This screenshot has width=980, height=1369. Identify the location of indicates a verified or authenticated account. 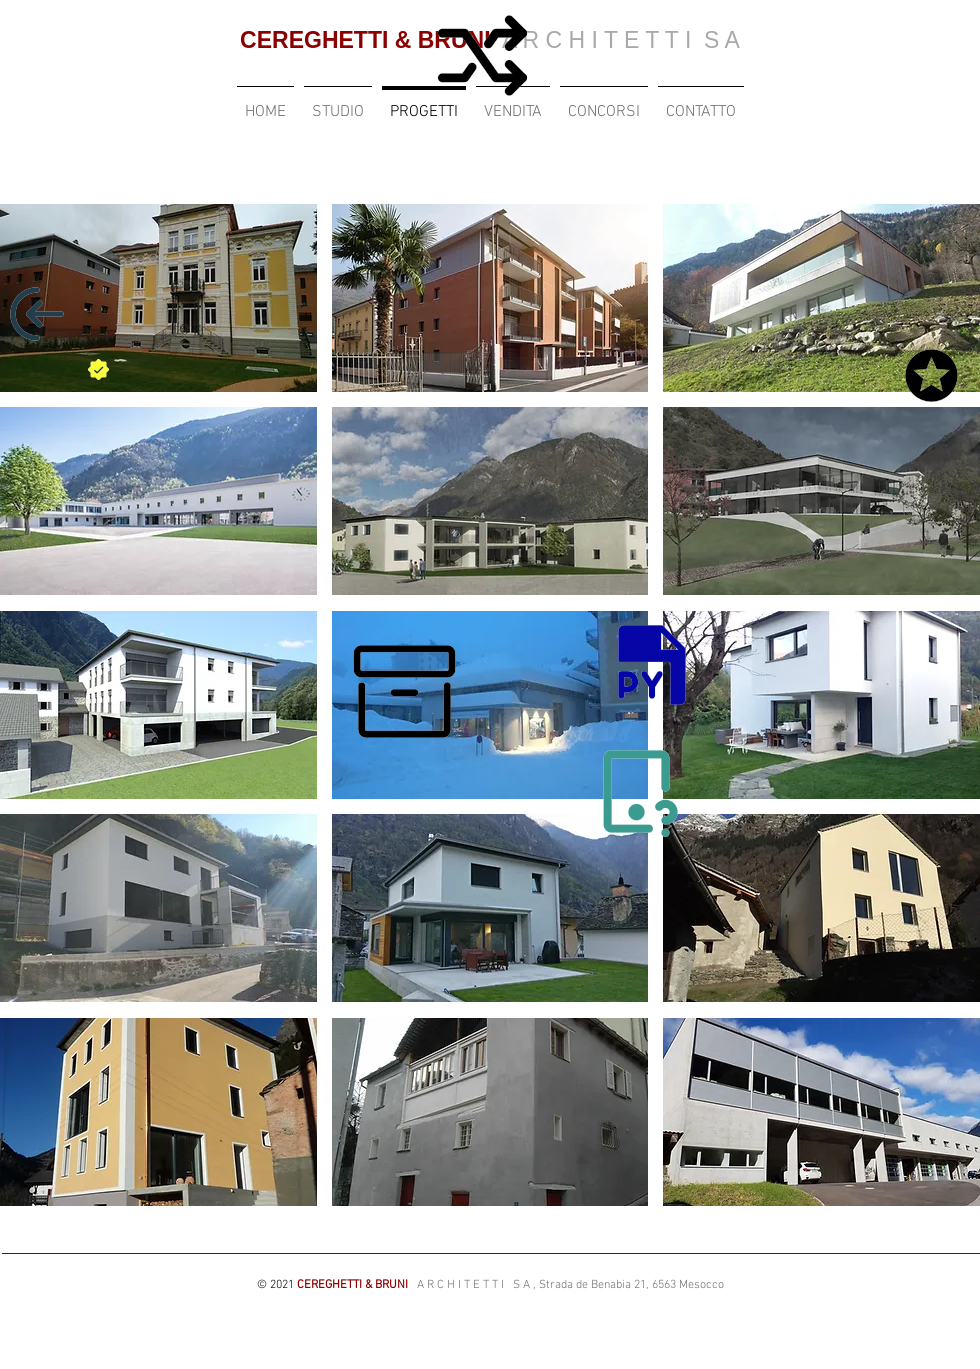
(98, 369).